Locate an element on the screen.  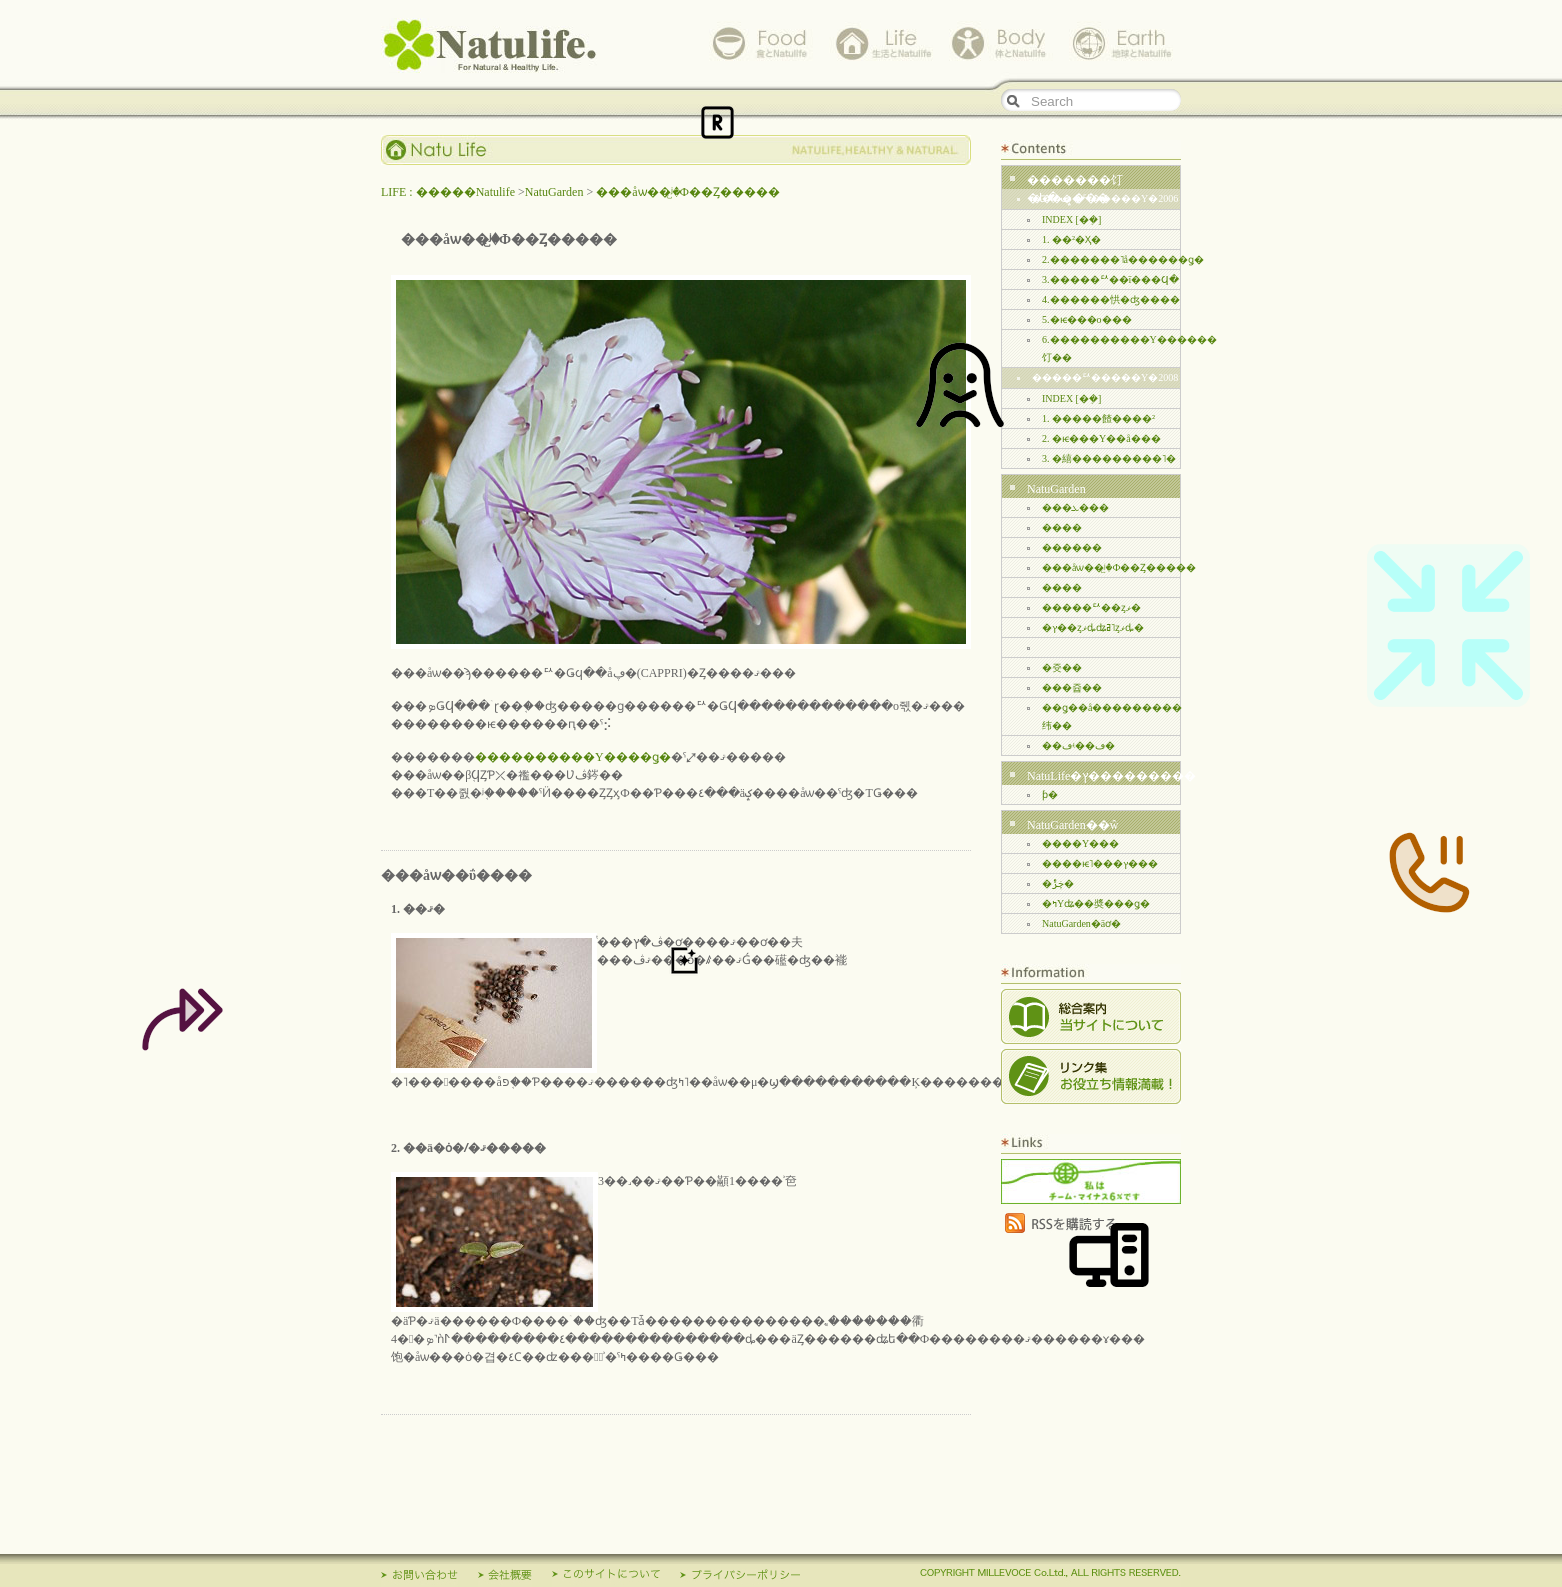
exit fullscreen mode is located at coordinates (1448, 625).